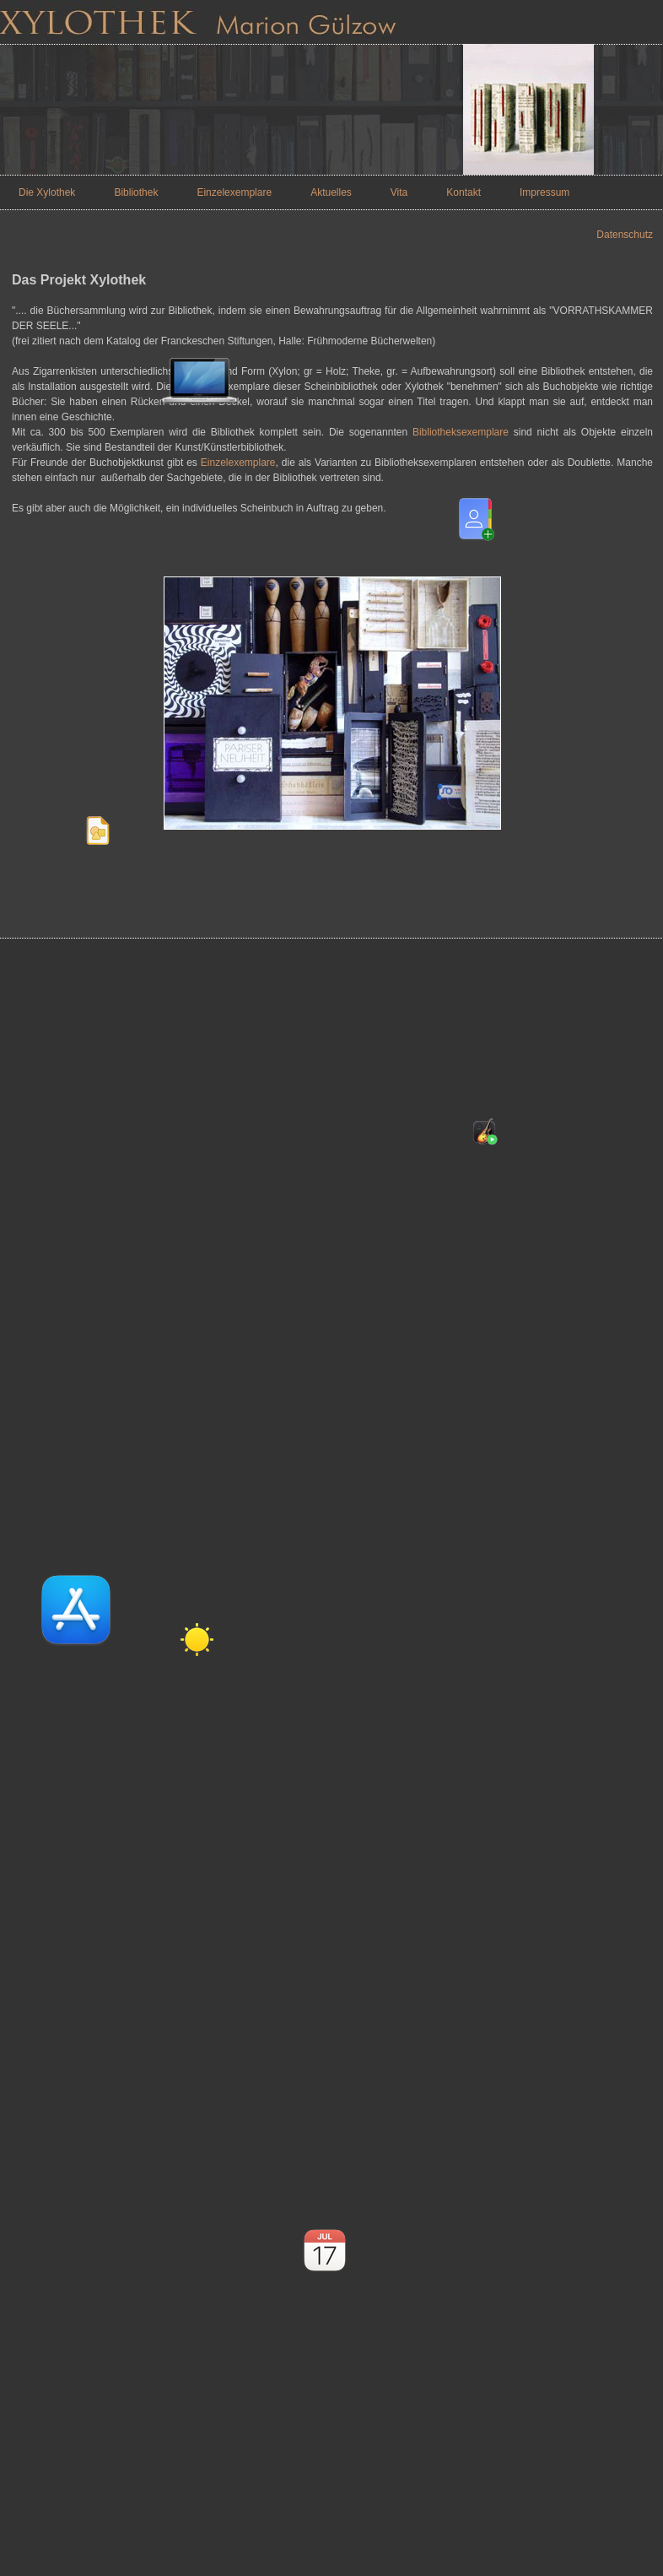  I want to click on view application storage usage, so click(76, 1610).